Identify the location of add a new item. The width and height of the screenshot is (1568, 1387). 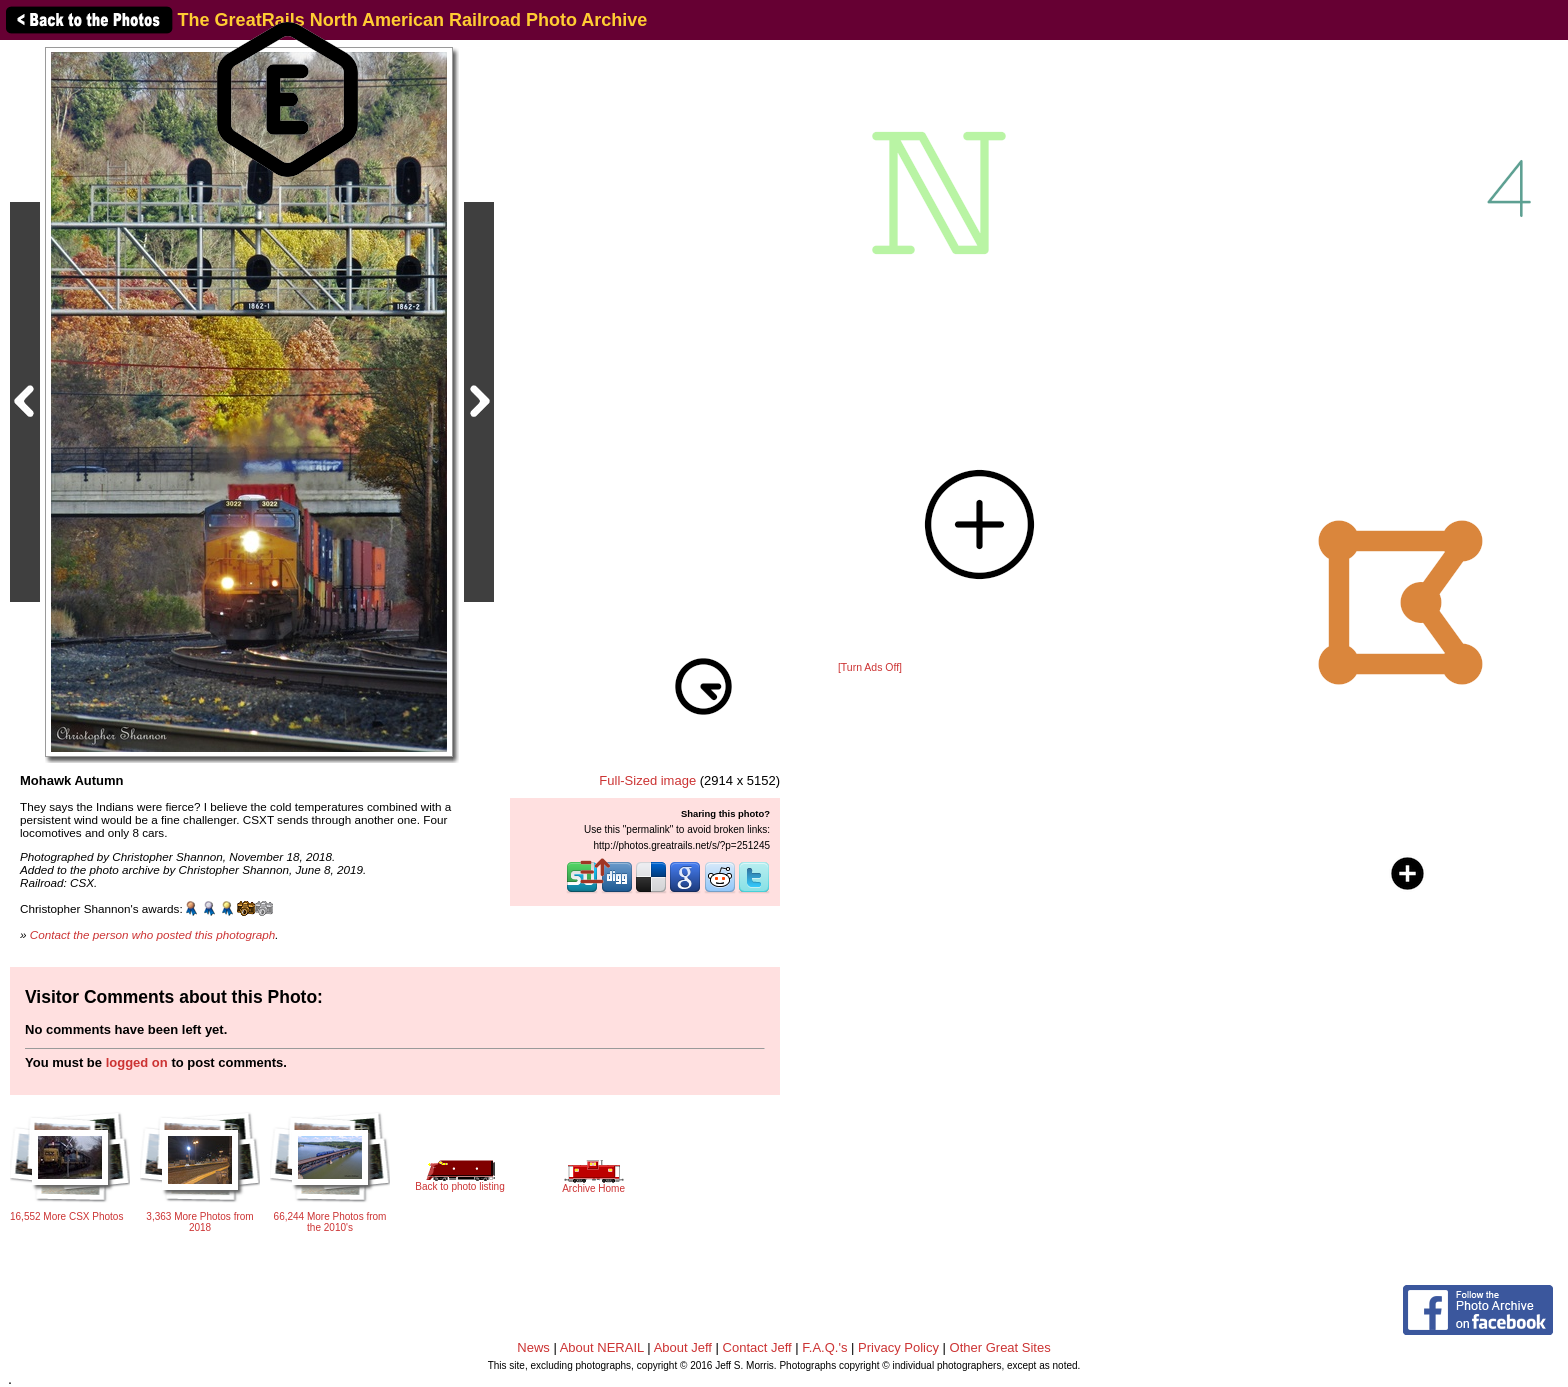
(1407, 873).